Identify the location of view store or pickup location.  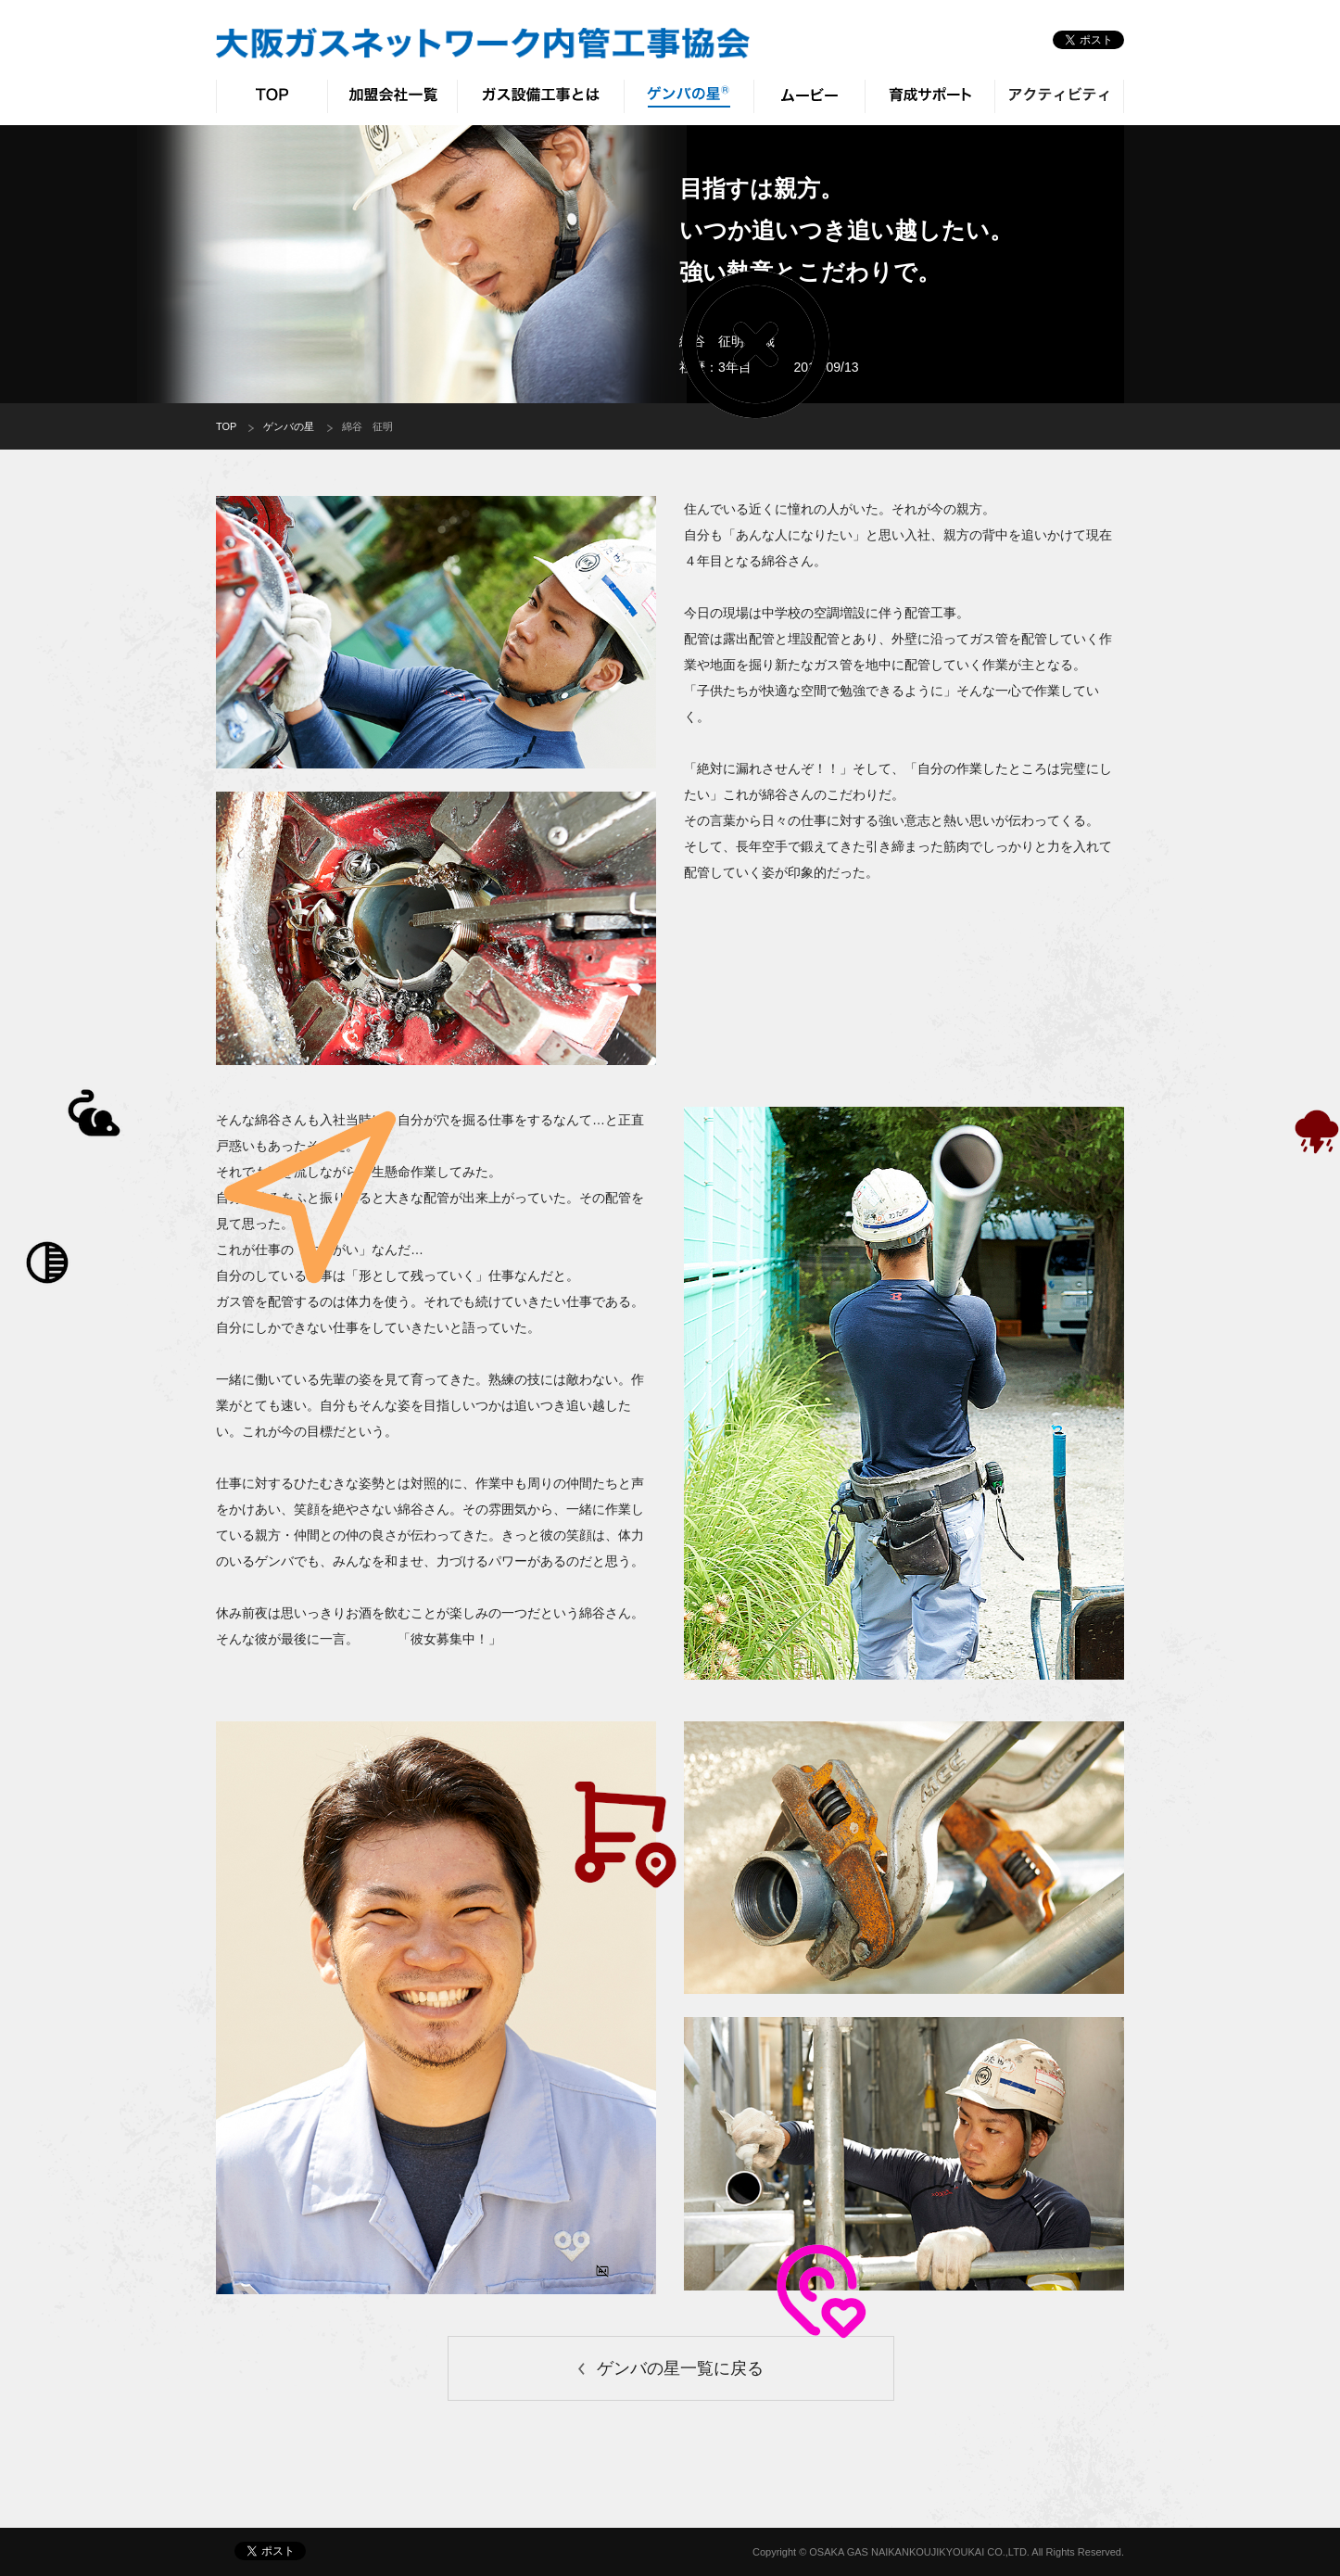
(620, 1832).